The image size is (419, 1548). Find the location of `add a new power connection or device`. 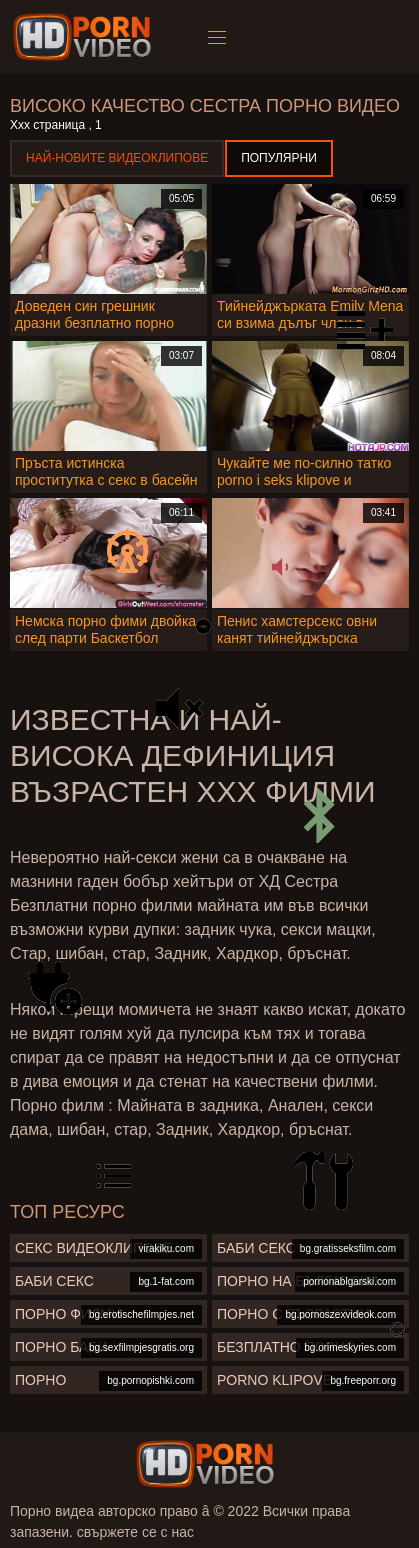

add a new power connection or device is located at coordinates (52, 988).